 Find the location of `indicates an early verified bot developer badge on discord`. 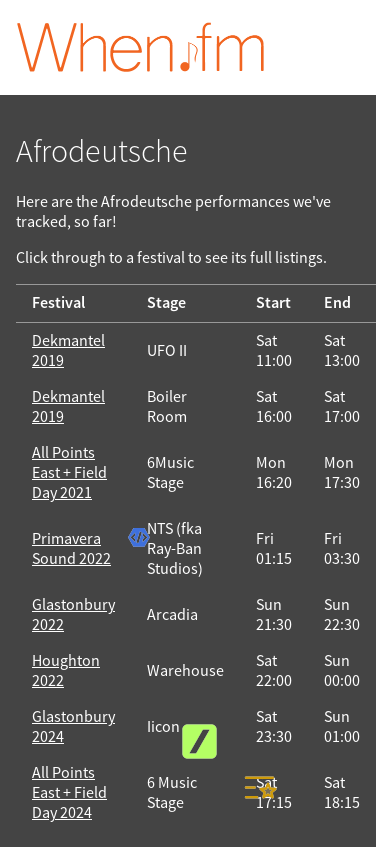

indicates an early verified bot developer badge on discord is located at coordinates (139, 537).